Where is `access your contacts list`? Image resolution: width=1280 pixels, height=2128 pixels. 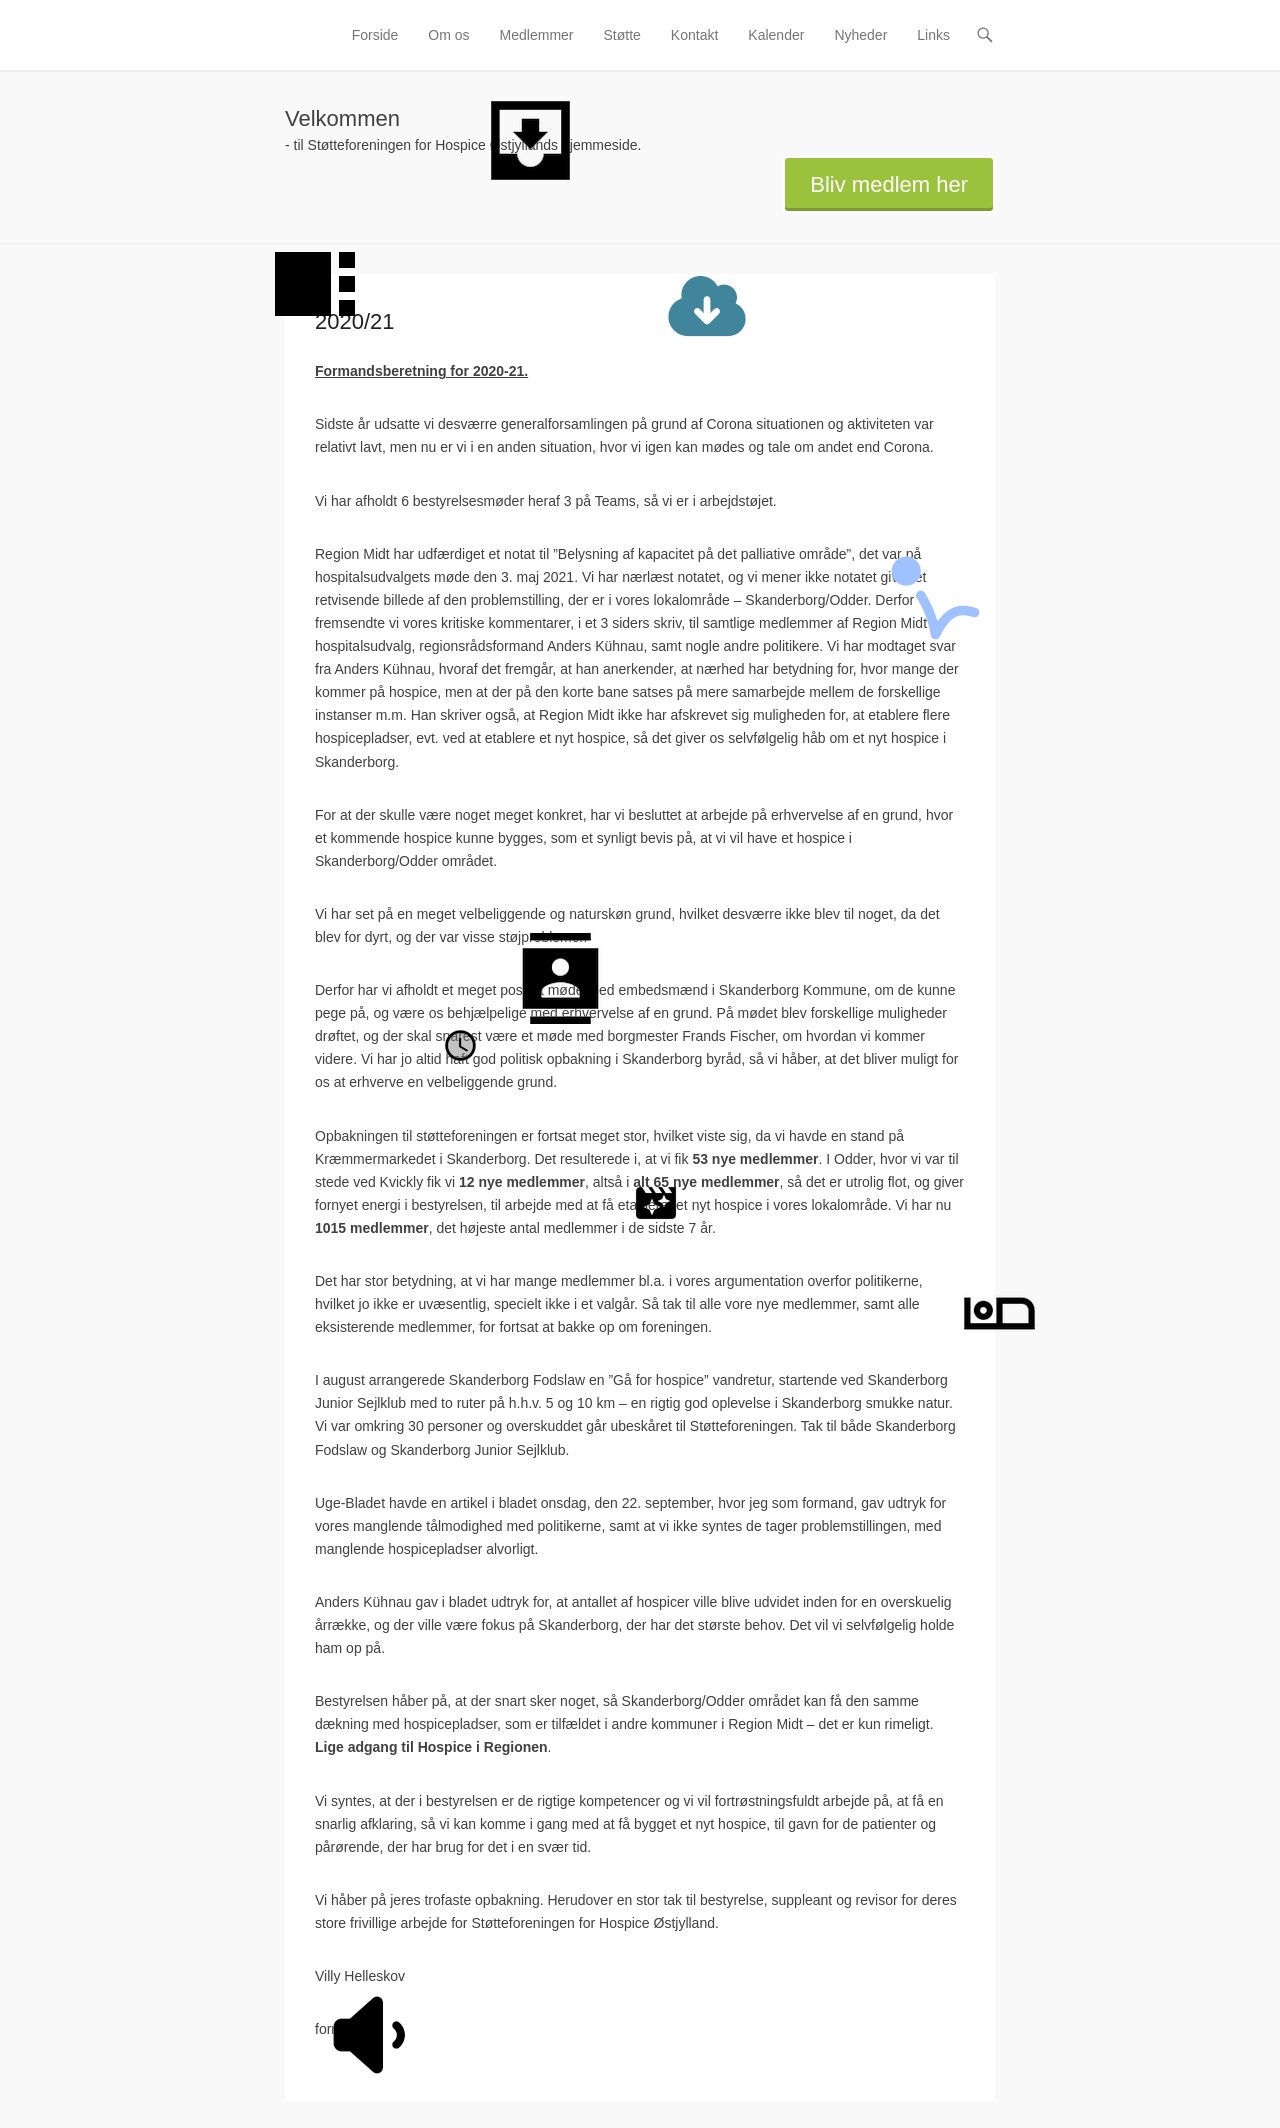
access your contacts list is located at coordinates (560, 978).